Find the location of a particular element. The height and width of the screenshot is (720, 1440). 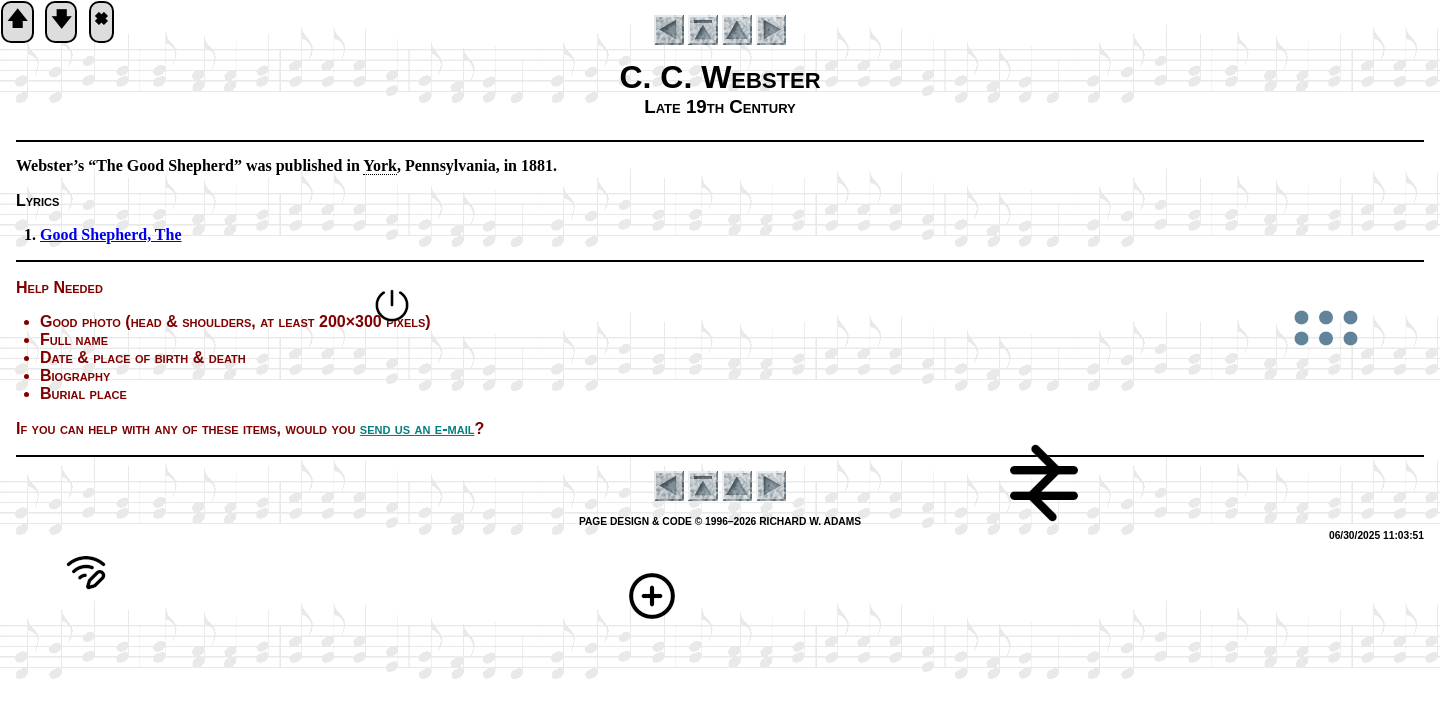

turn device on or off is located at coordinates (392, 305).